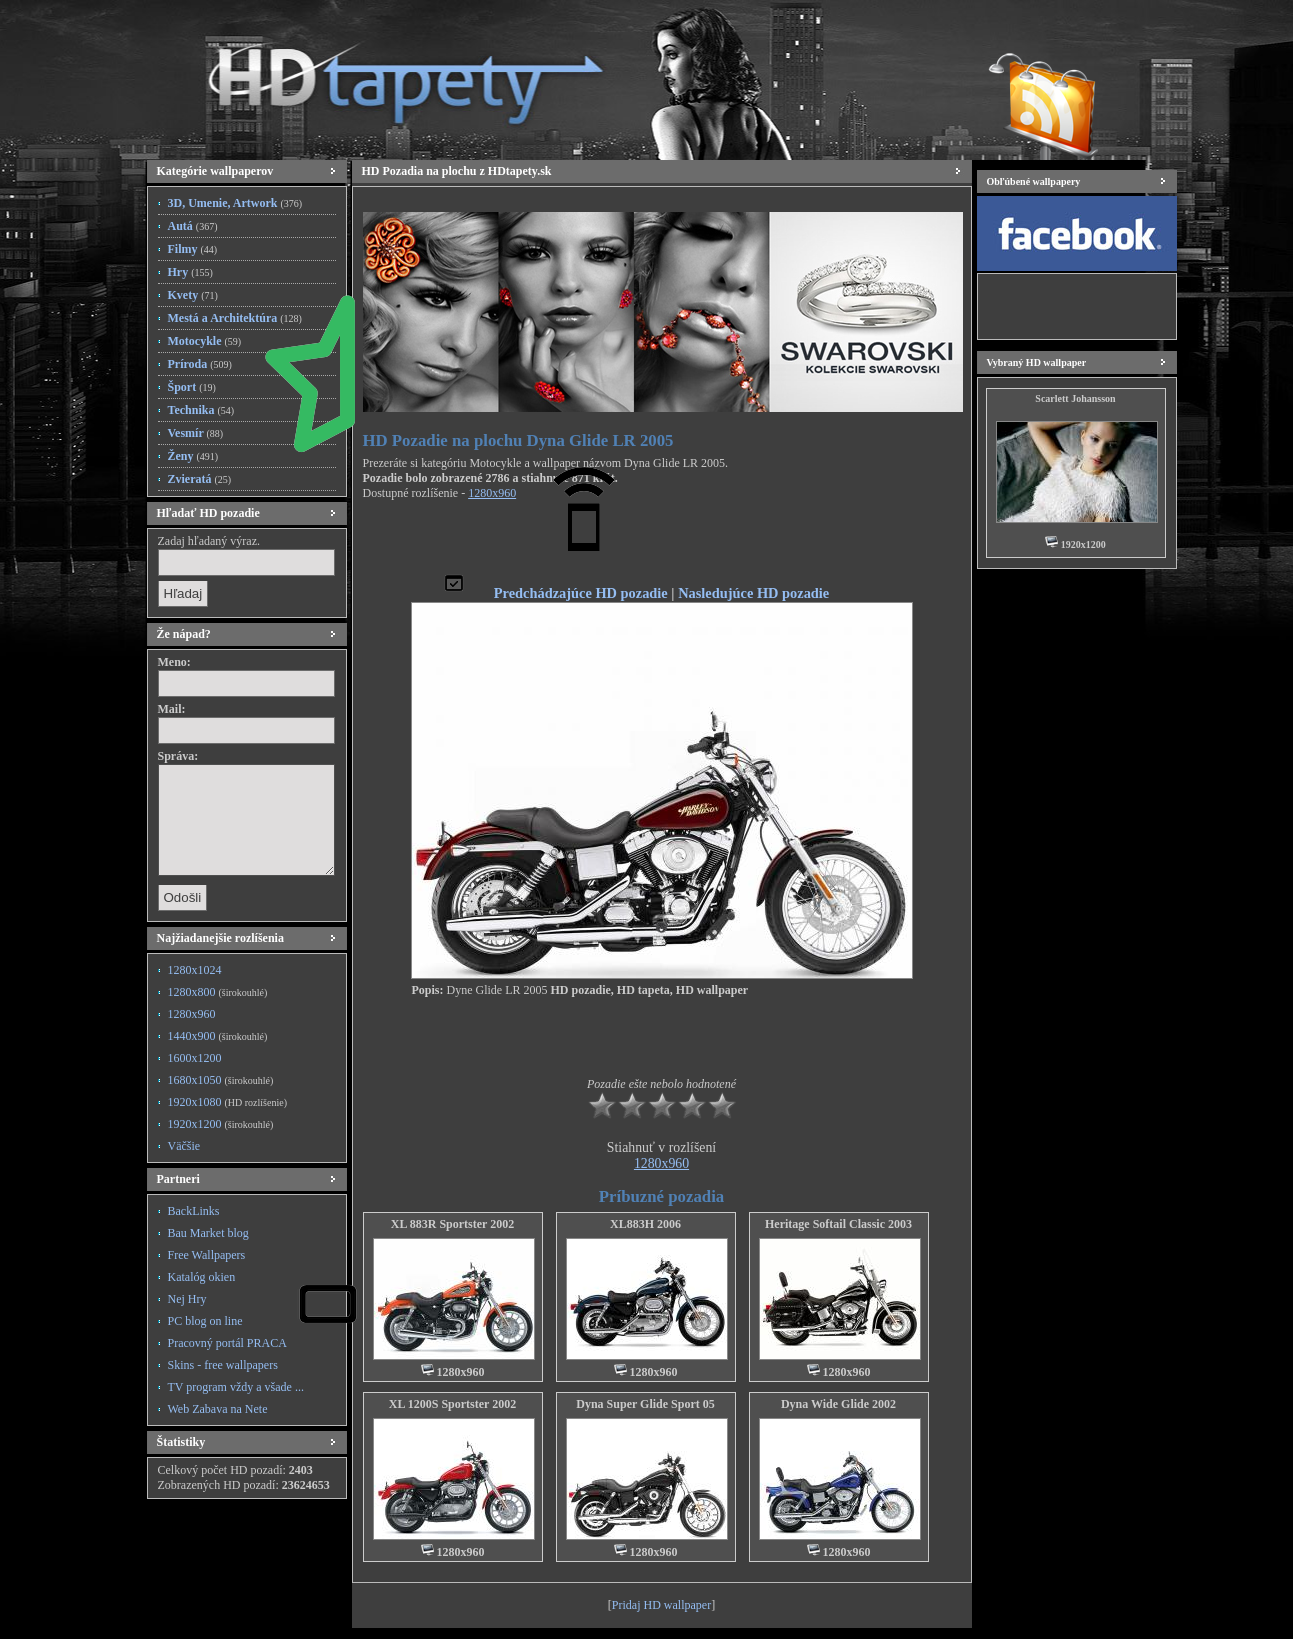 This screenshot has height=1639, width=1293. What do you see at coordinates (454, 583) in the screenshot?
I see `indicates a verified domain or website` at bounding box center [454, 583].